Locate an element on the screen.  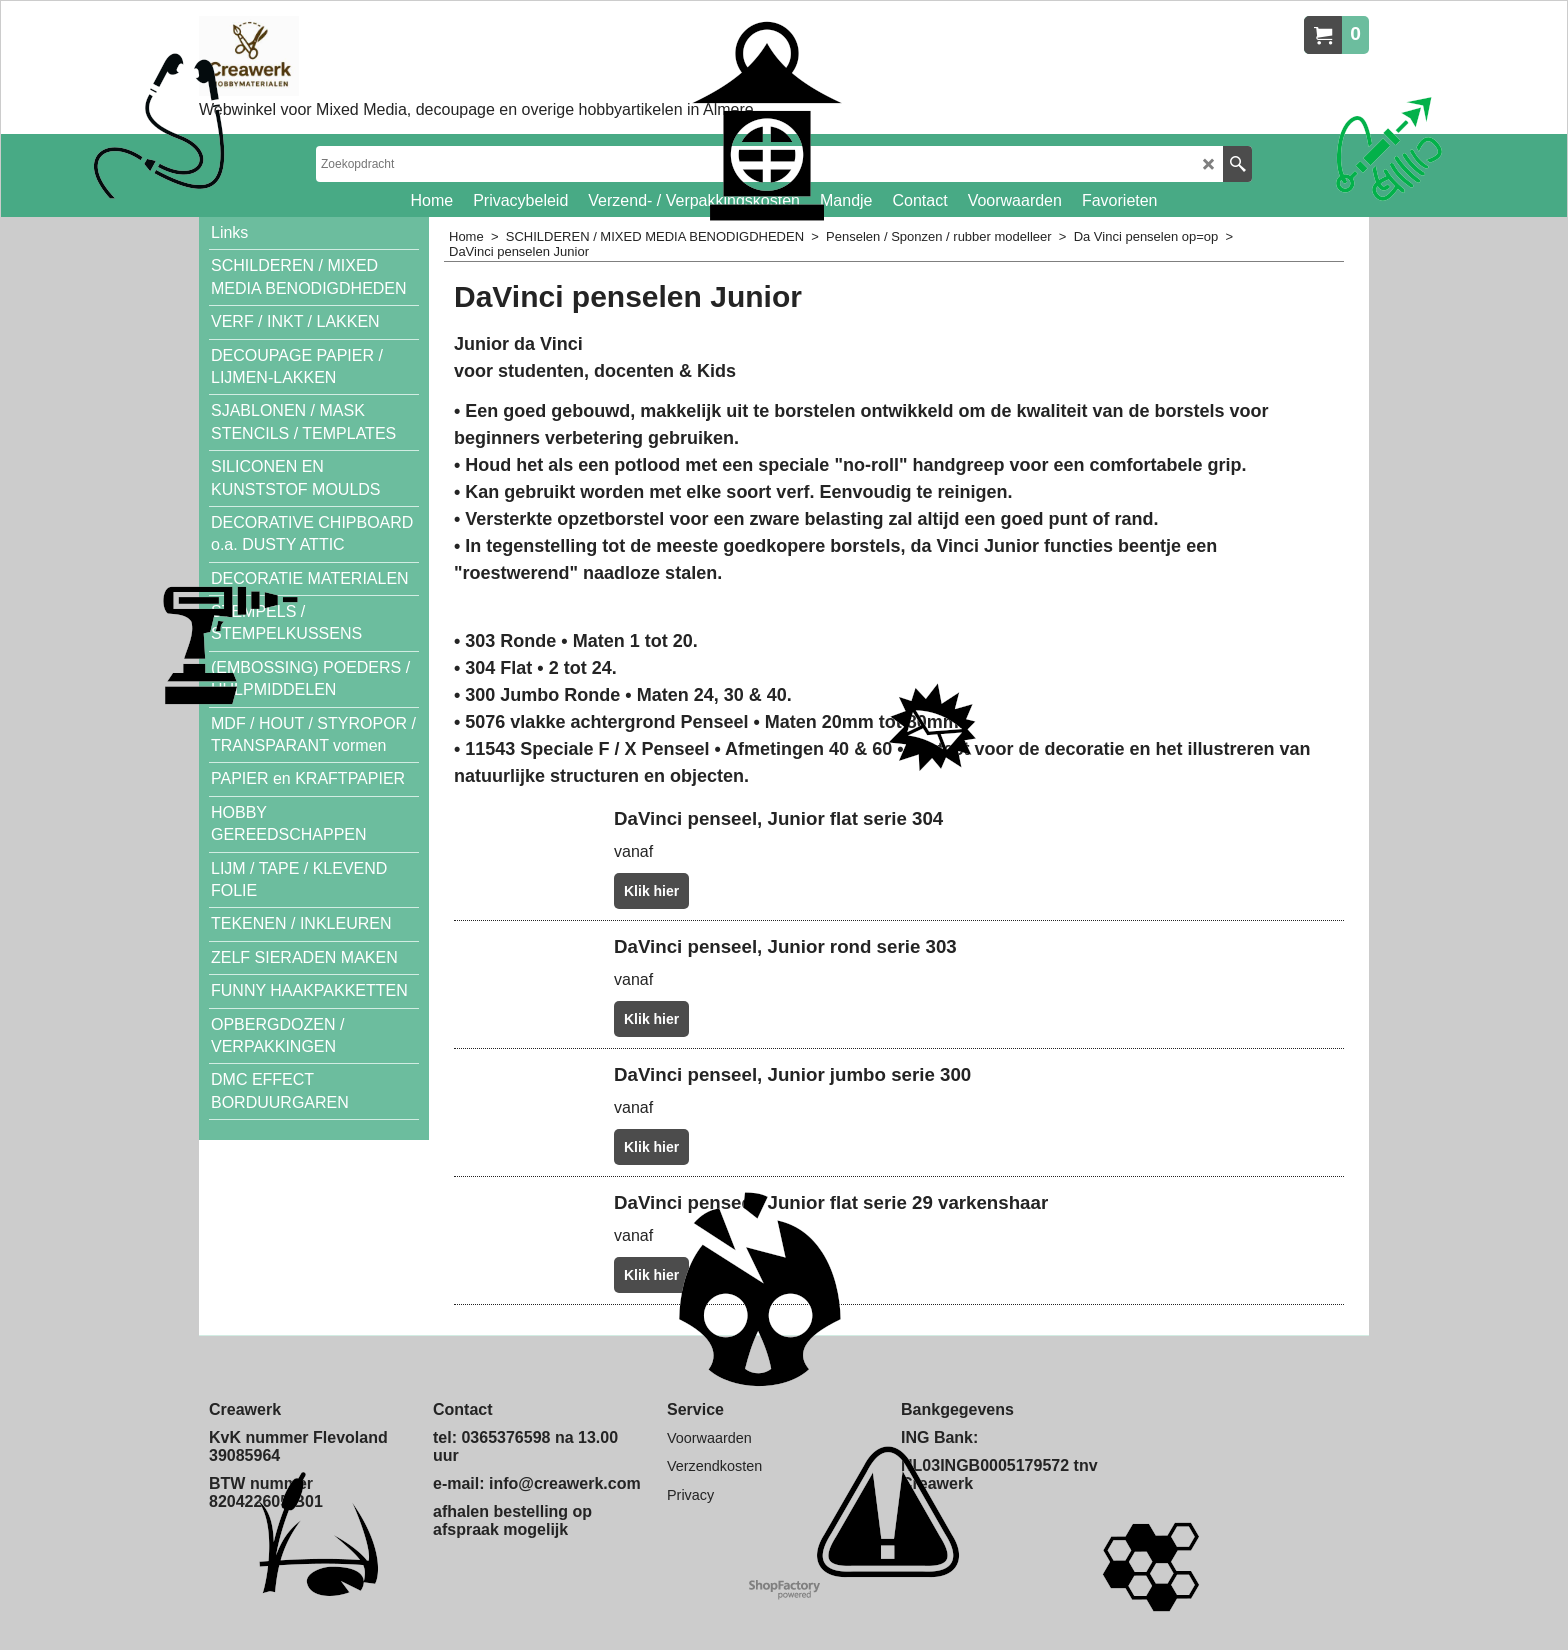
indicates swamp or wetland terrain type is located at coordinates (318, 1533).